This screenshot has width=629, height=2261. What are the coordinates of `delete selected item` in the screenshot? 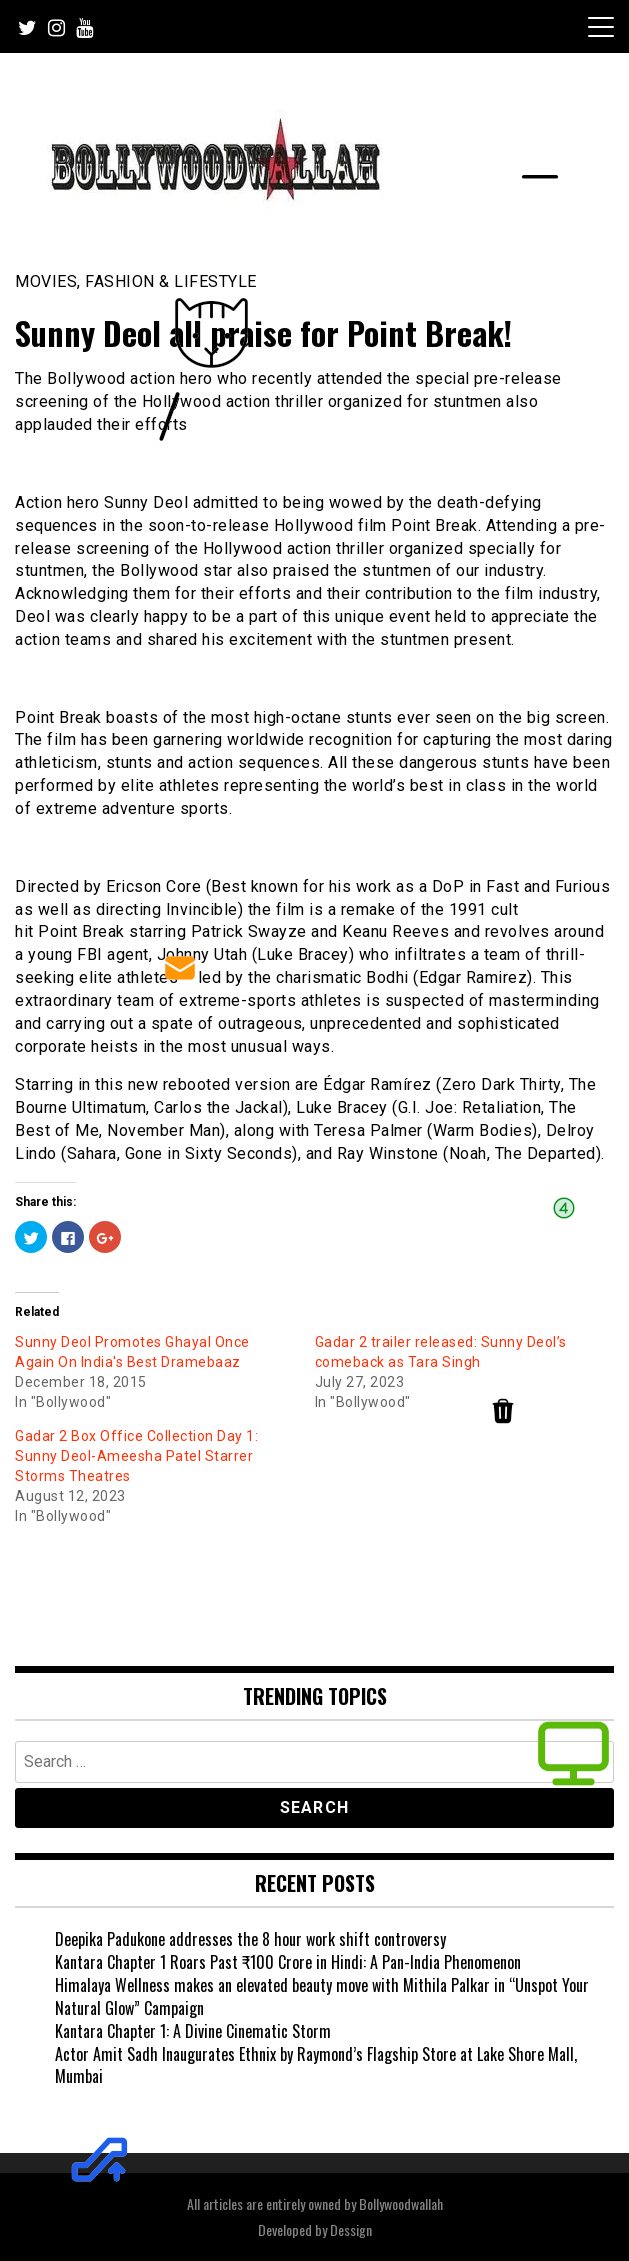 It's located at (503, 1411).